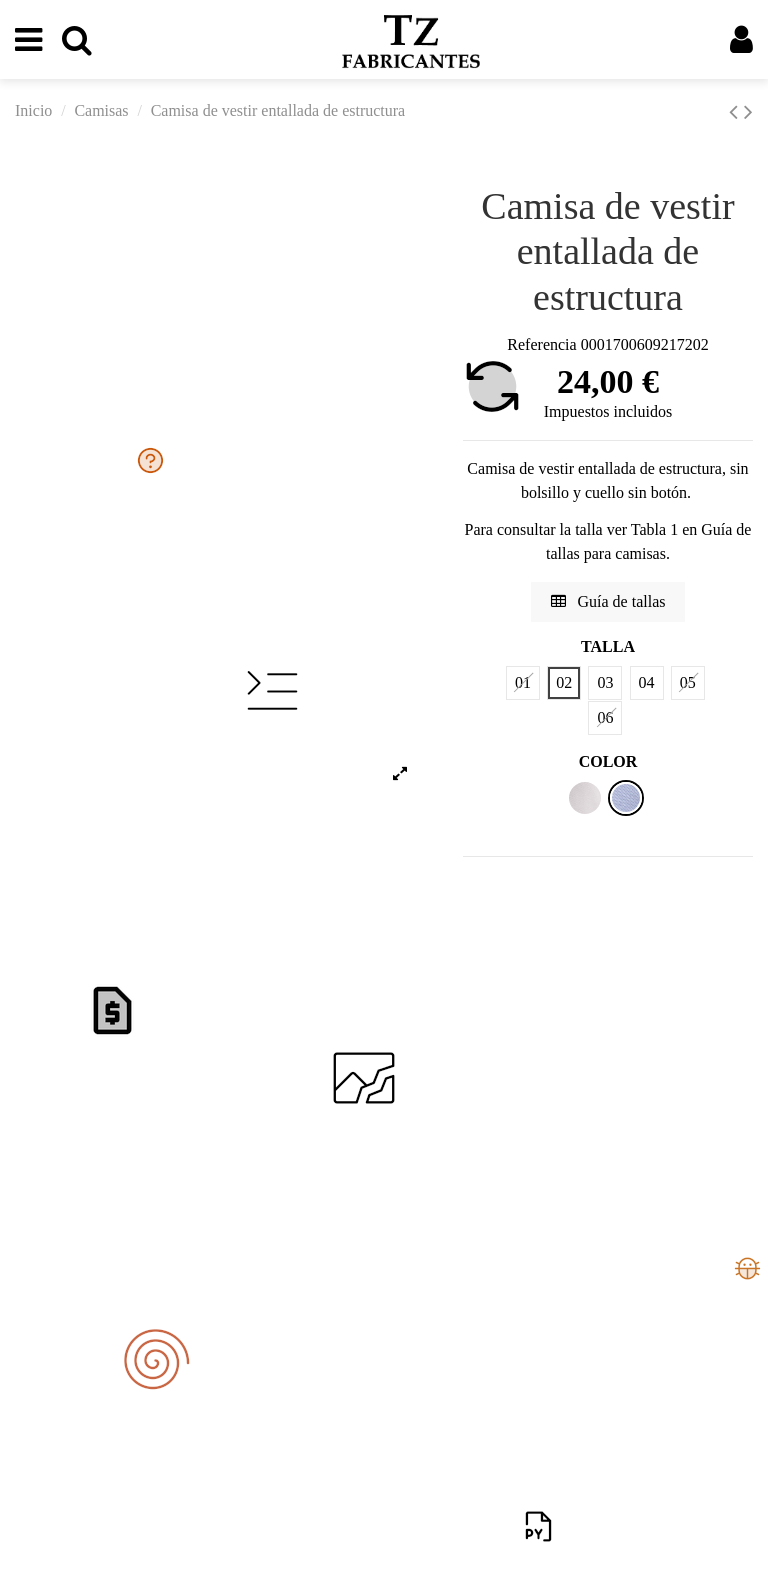  I want to click on report a bug or issue, so click(747, 1268).